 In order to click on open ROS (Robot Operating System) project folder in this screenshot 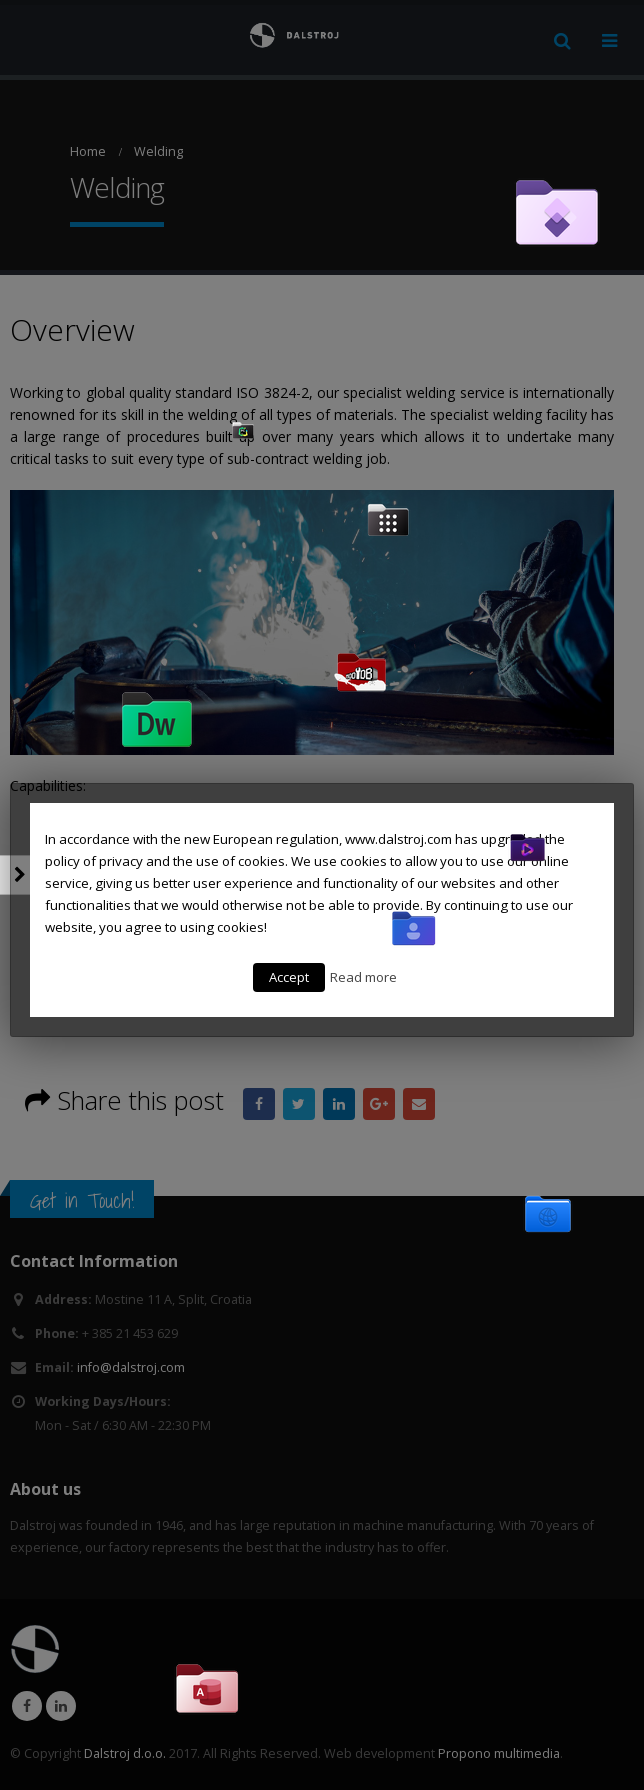, I will do `click(388, 521)`.